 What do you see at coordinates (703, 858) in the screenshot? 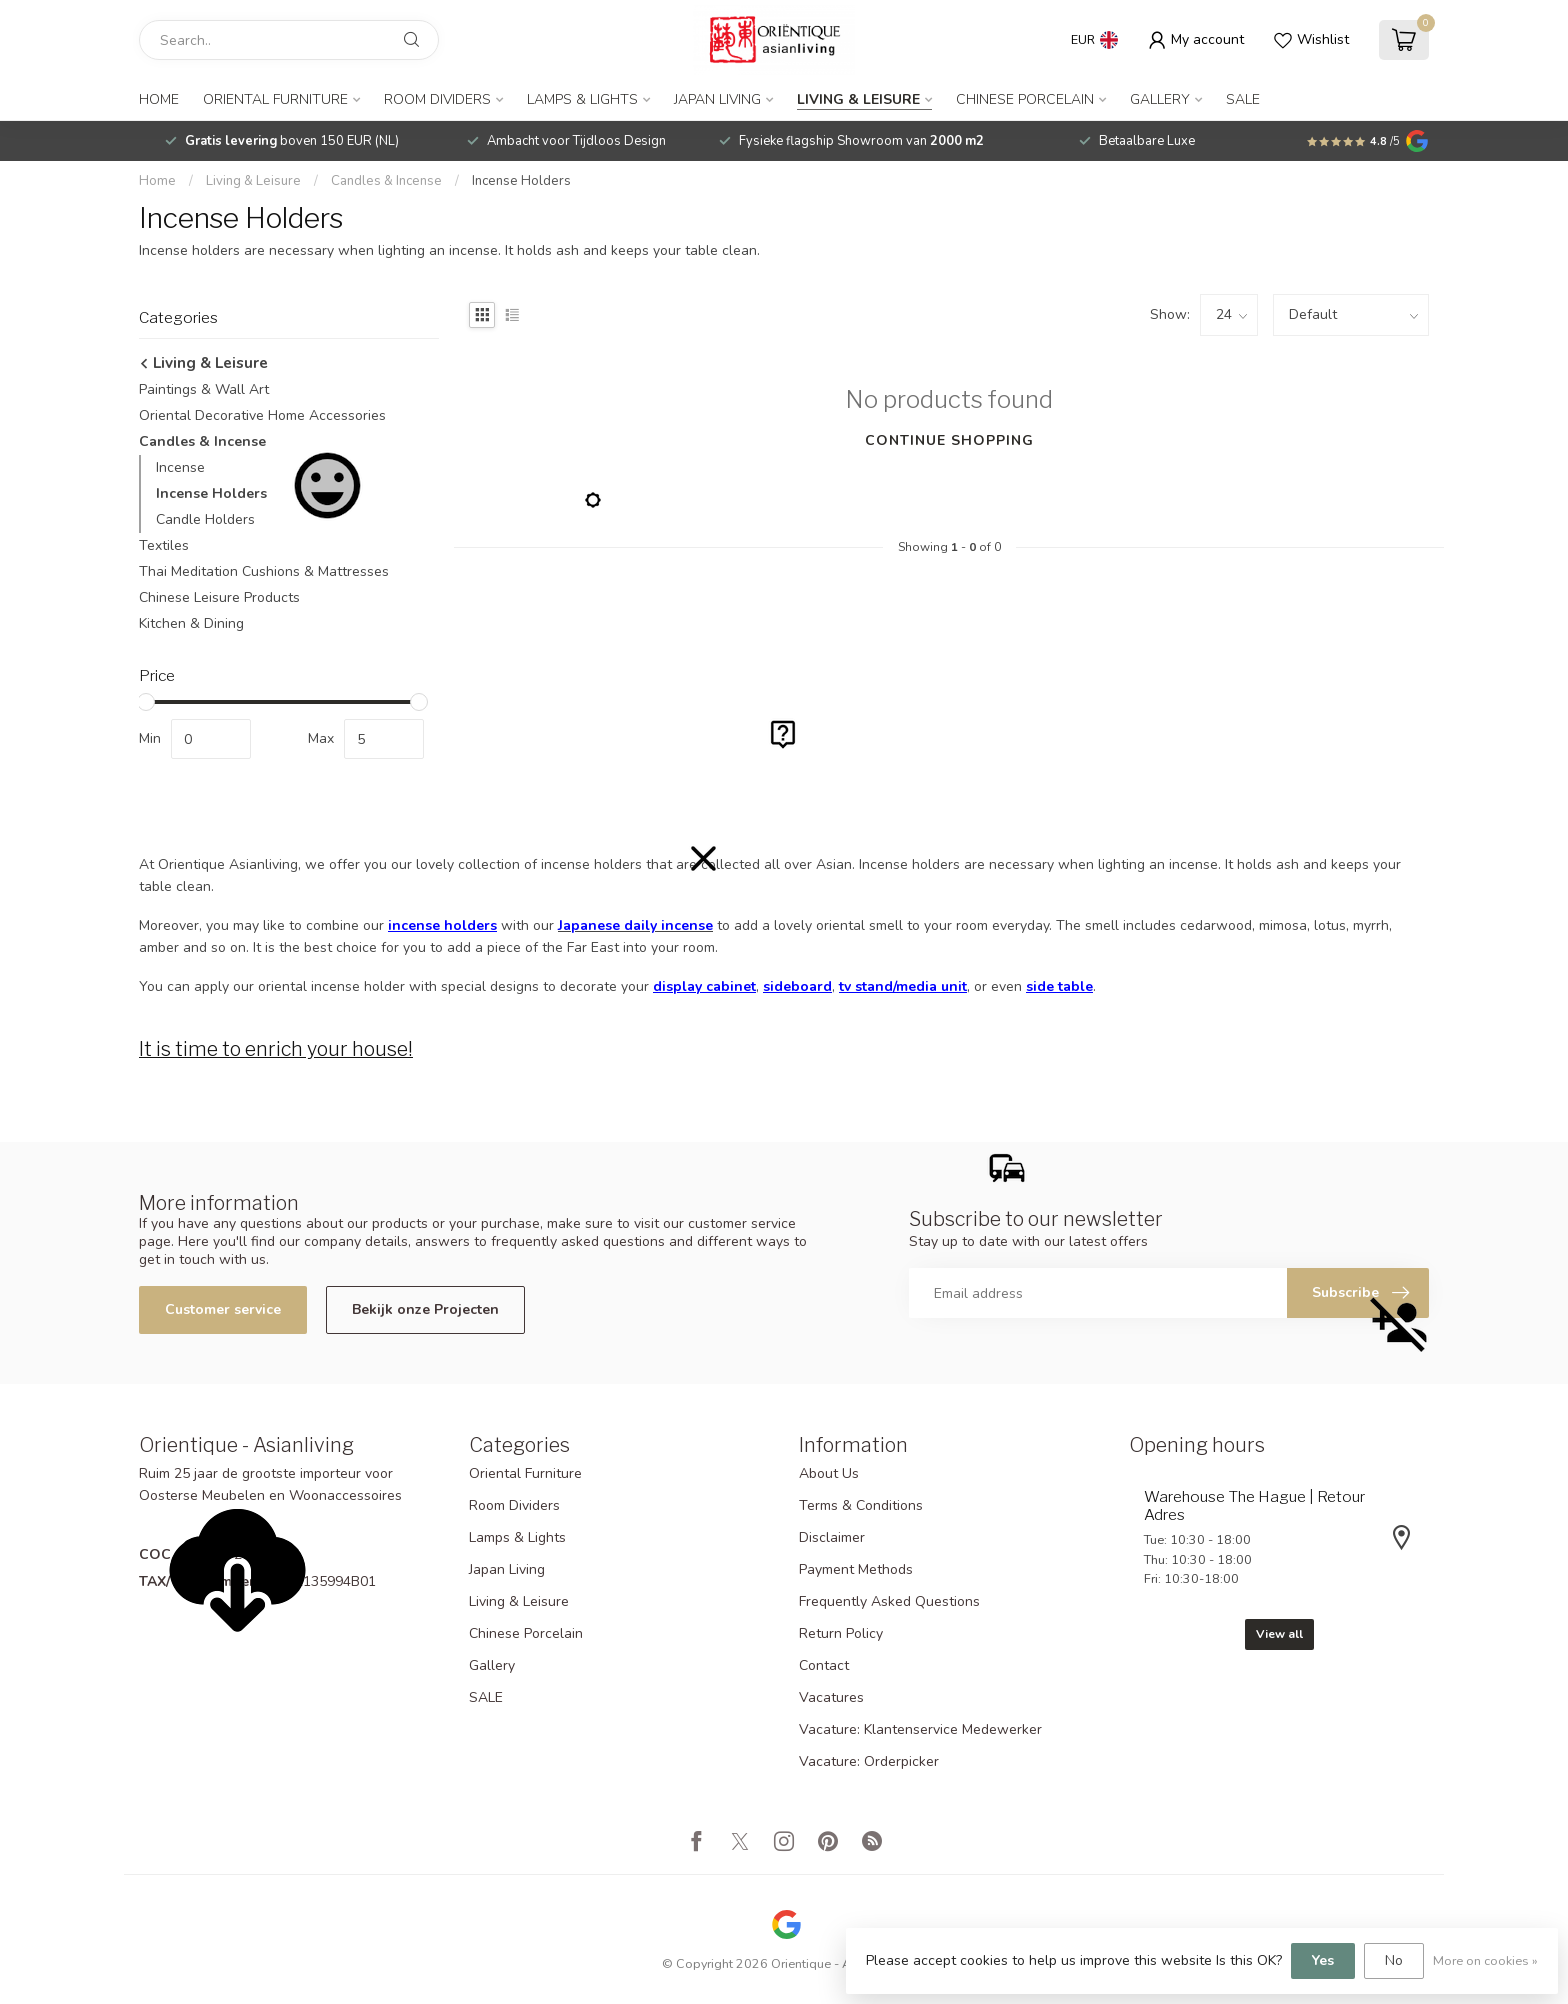
I see `close or dismiss a dialog` at bounding box center [703, 858].